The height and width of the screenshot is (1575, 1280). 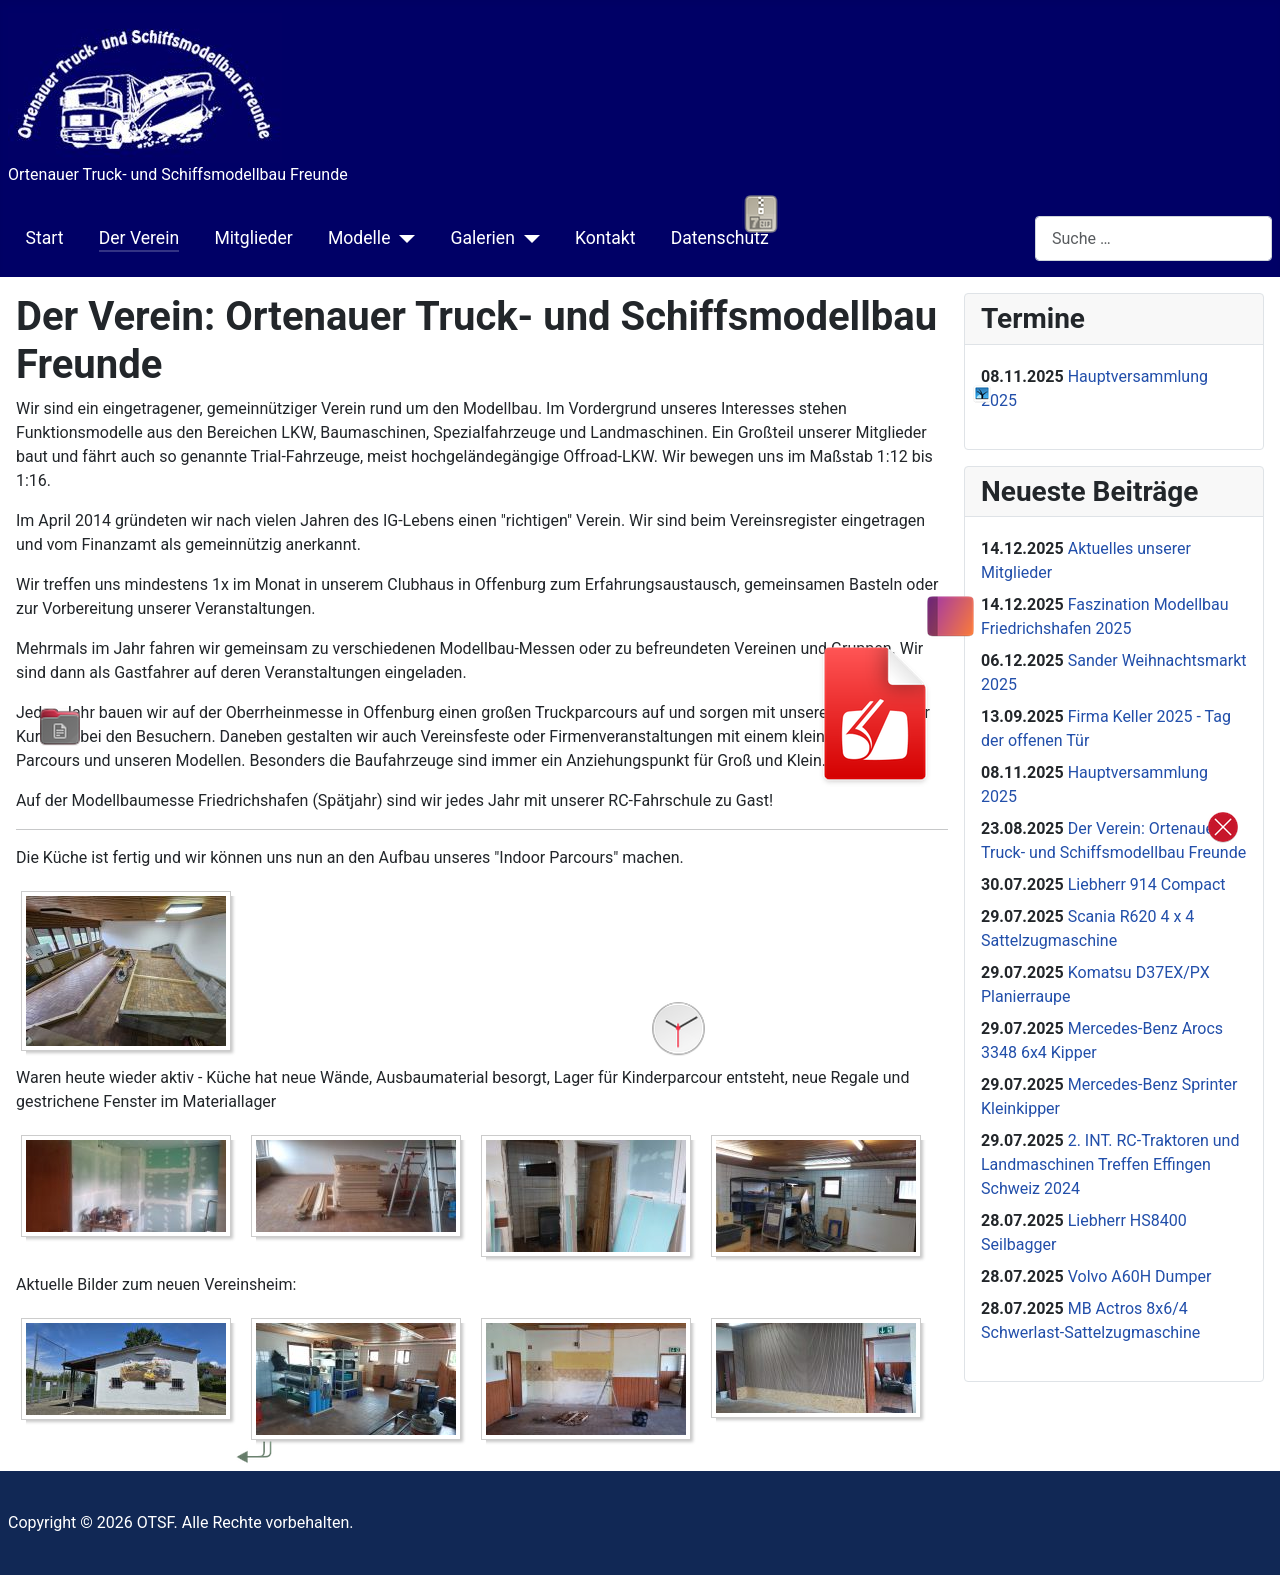 What do you see at coordinates (761, 214) in the screenshot?
I see `a 7z compressed archive file` at bounding box center [761, 214].